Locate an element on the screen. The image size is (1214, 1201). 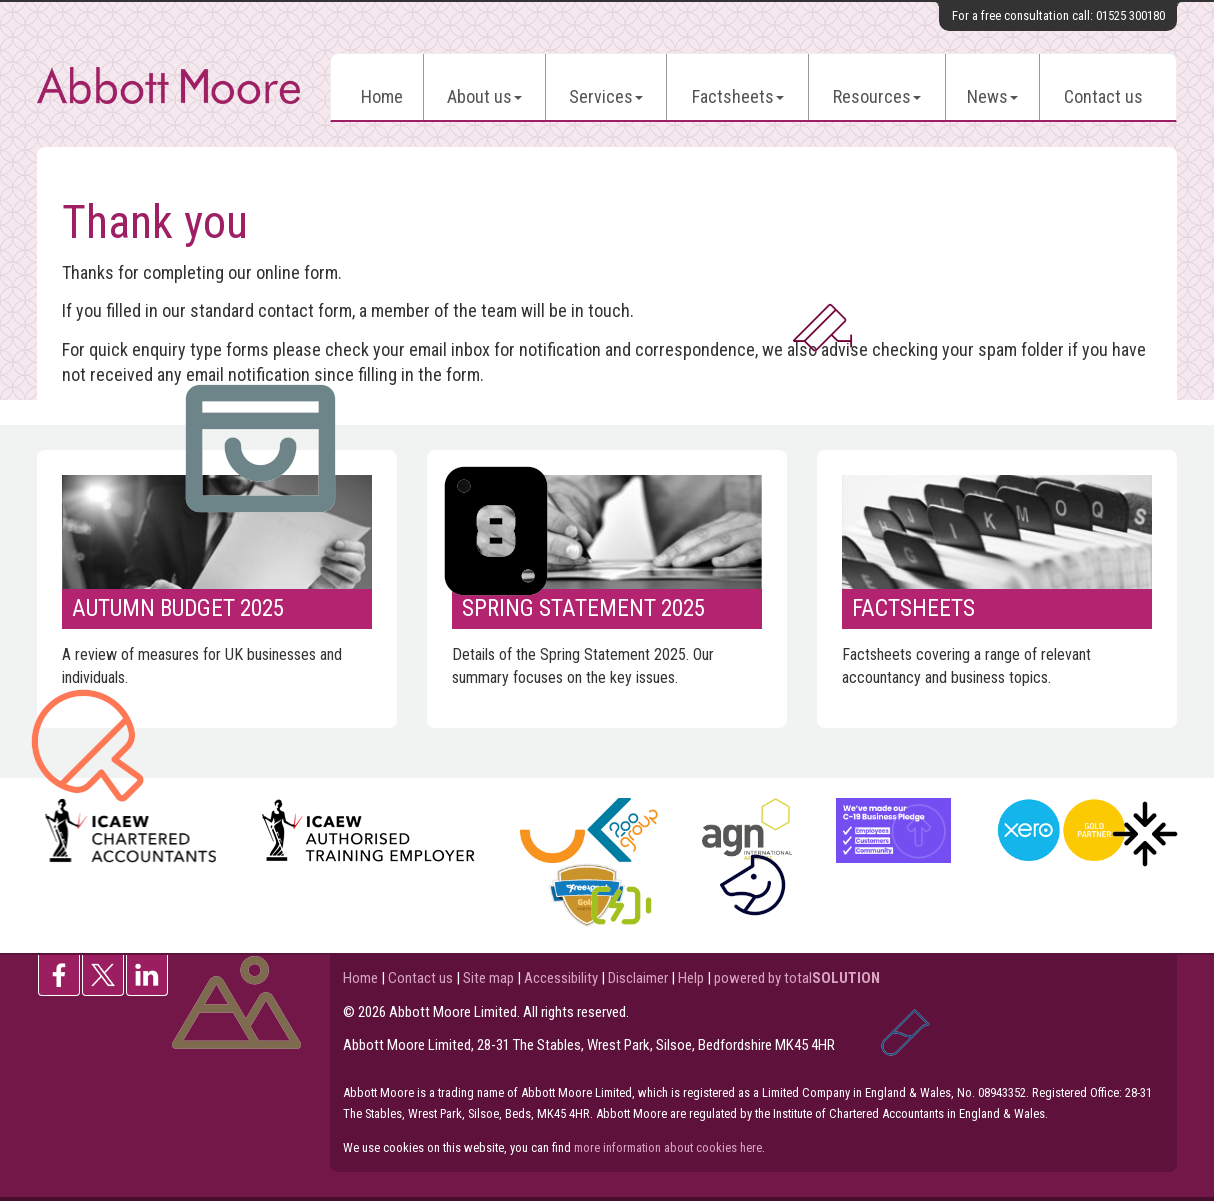
access equestrian or horse-related features is located at coordinates (755, 885).